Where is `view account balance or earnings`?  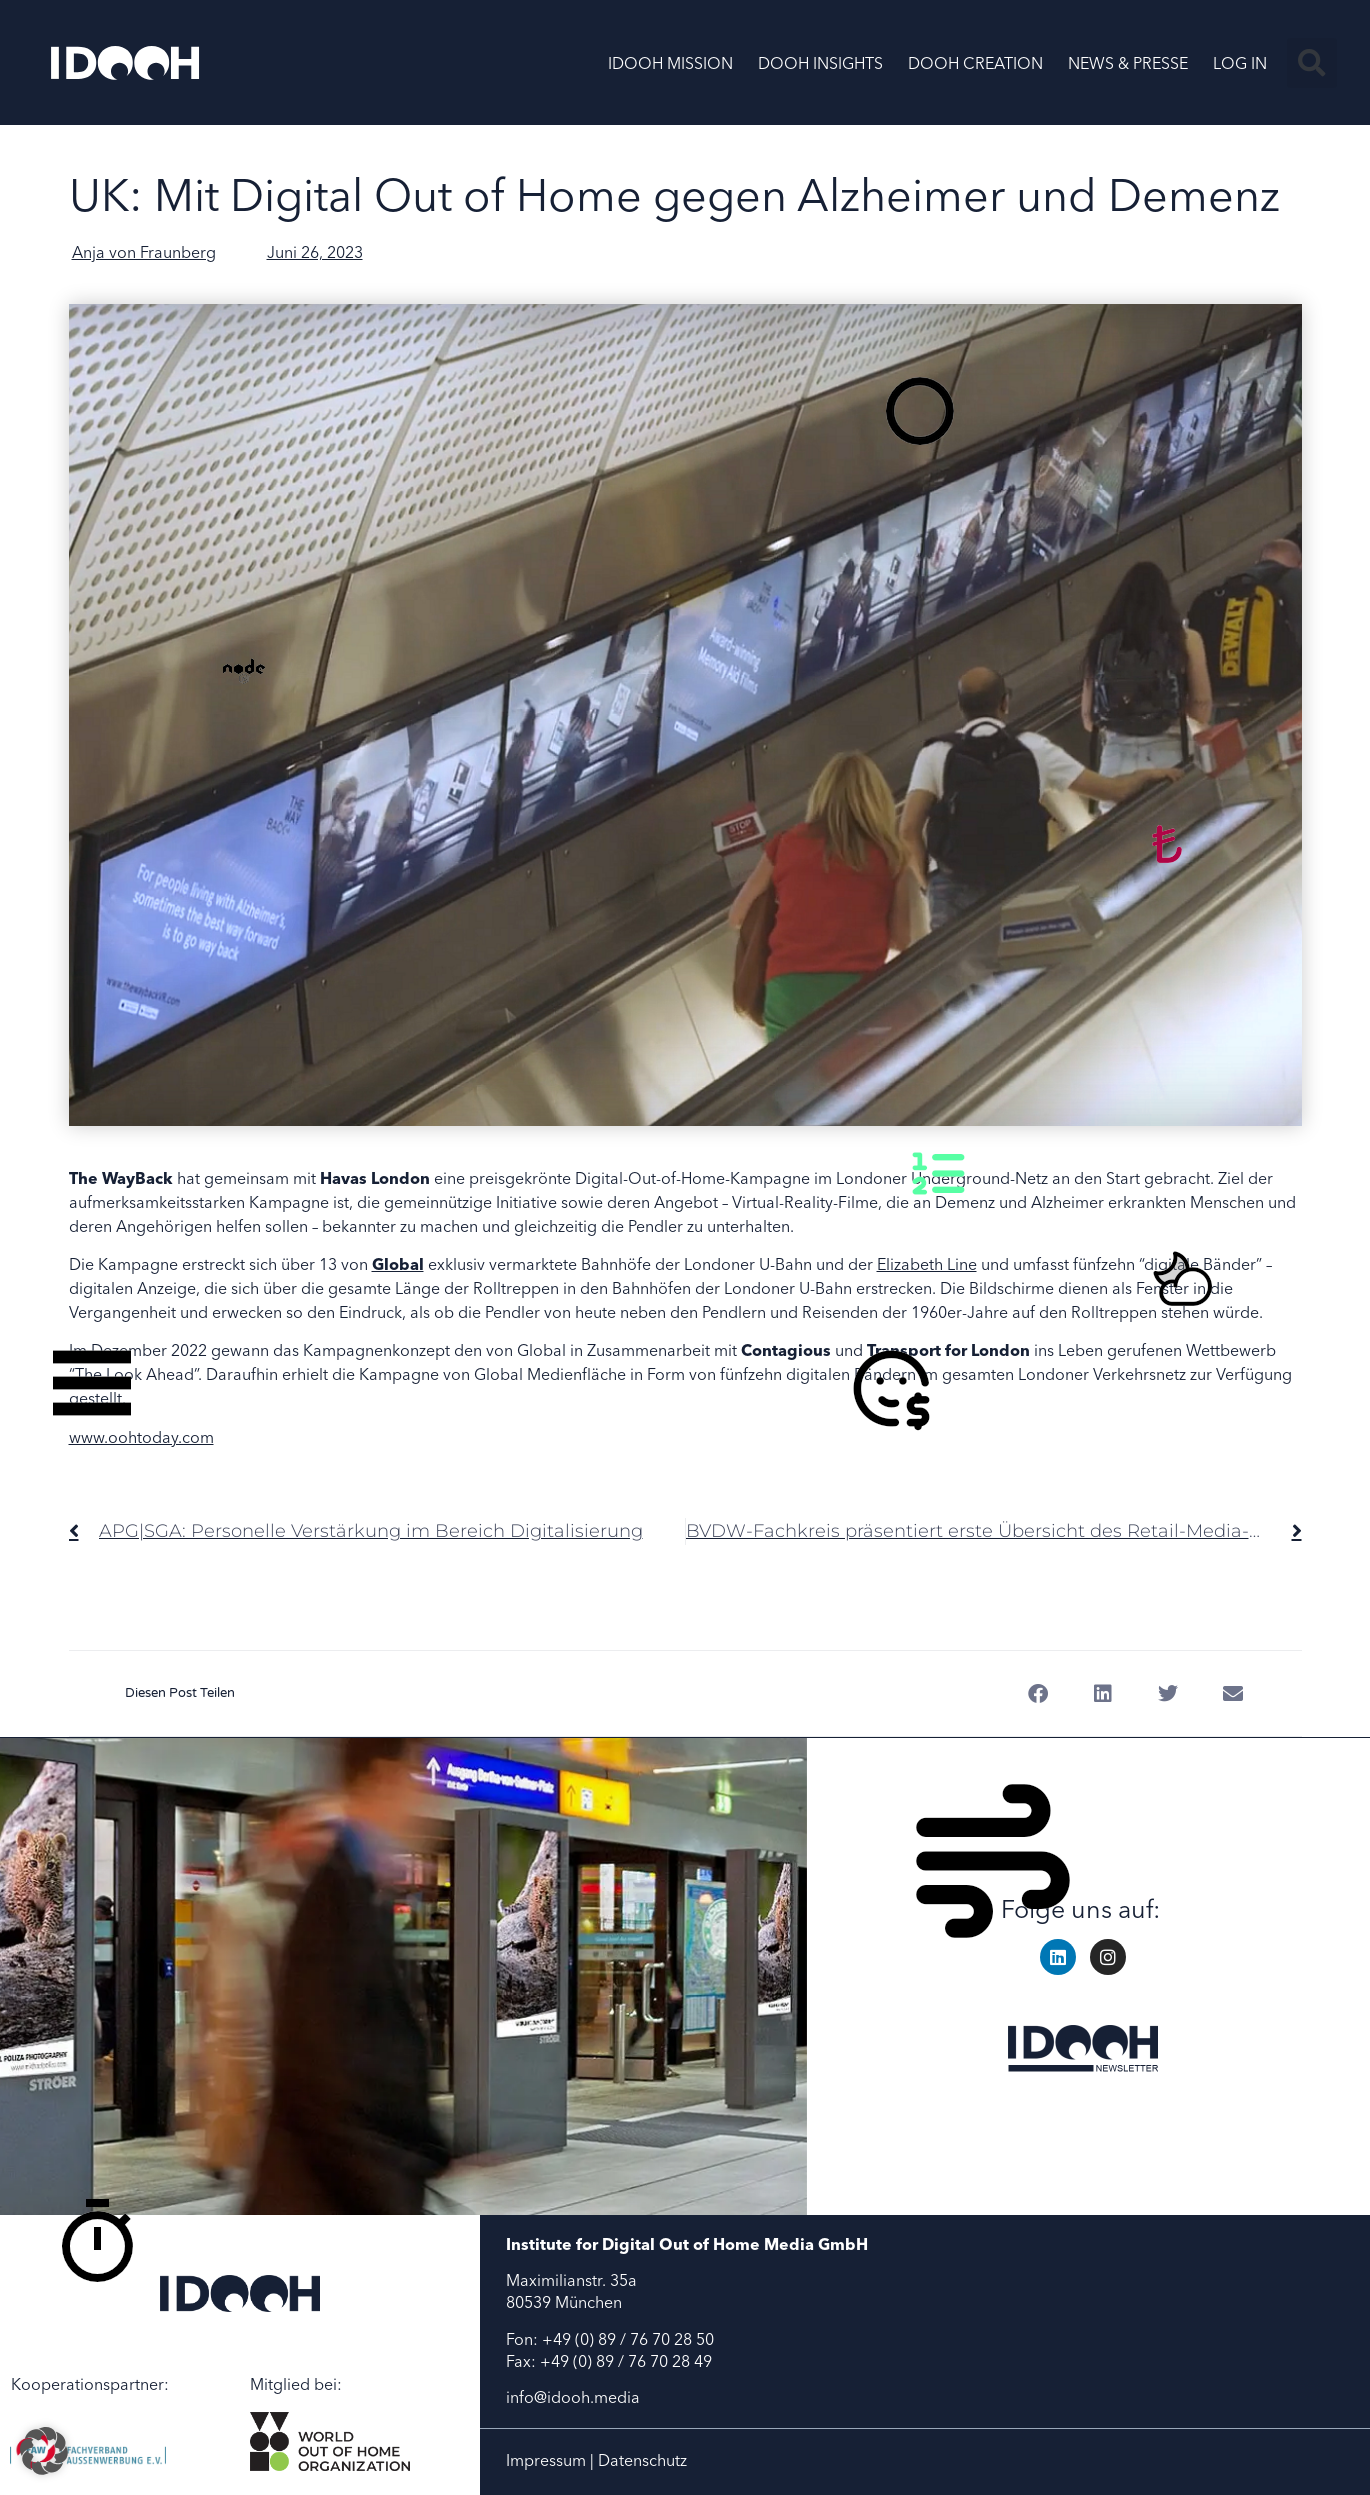 view account balance or earnings is located at coordinates (891, 1388).